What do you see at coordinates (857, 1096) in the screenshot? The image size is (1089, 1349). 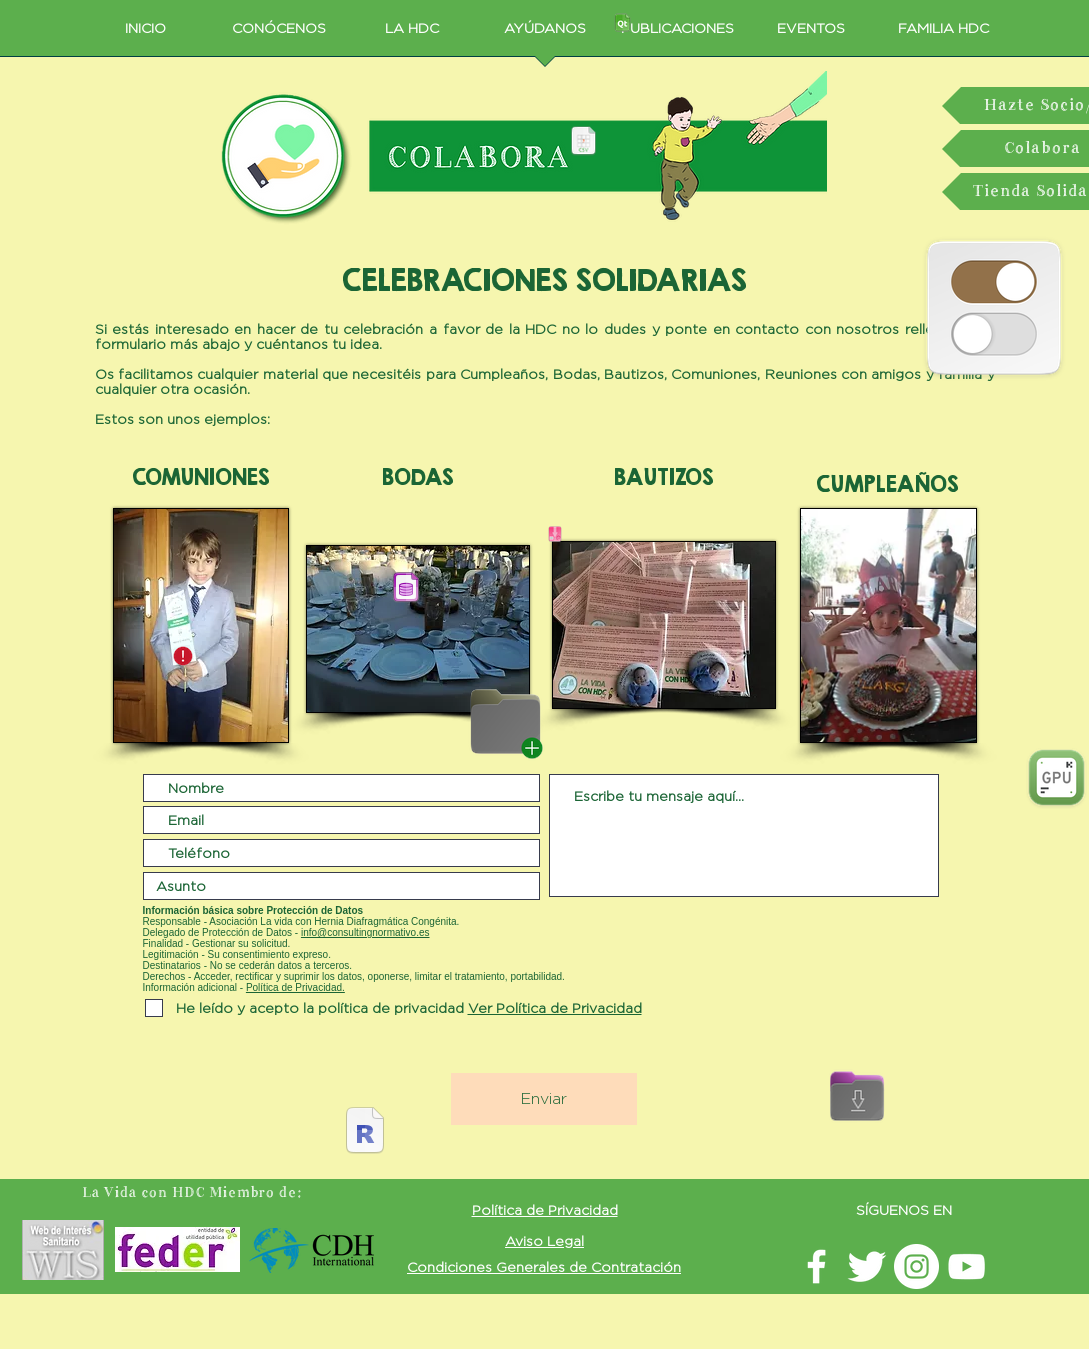 I see `access your downloads folder` at bounding box center [857, 1096].